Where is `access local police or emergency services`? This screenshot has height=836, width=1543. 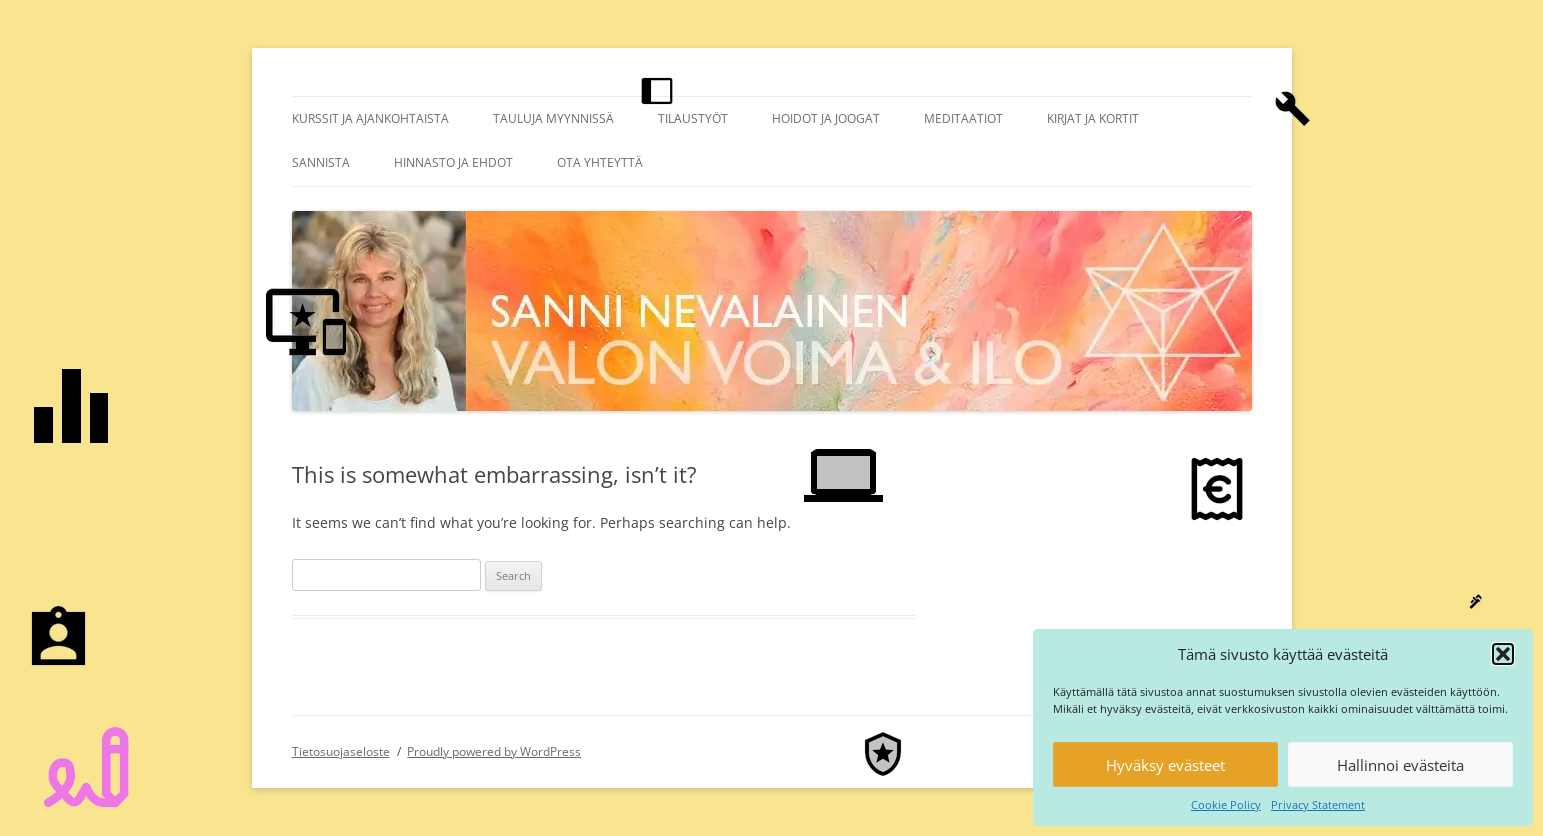
access local police or emergency services is located at coordinates (883, 754).